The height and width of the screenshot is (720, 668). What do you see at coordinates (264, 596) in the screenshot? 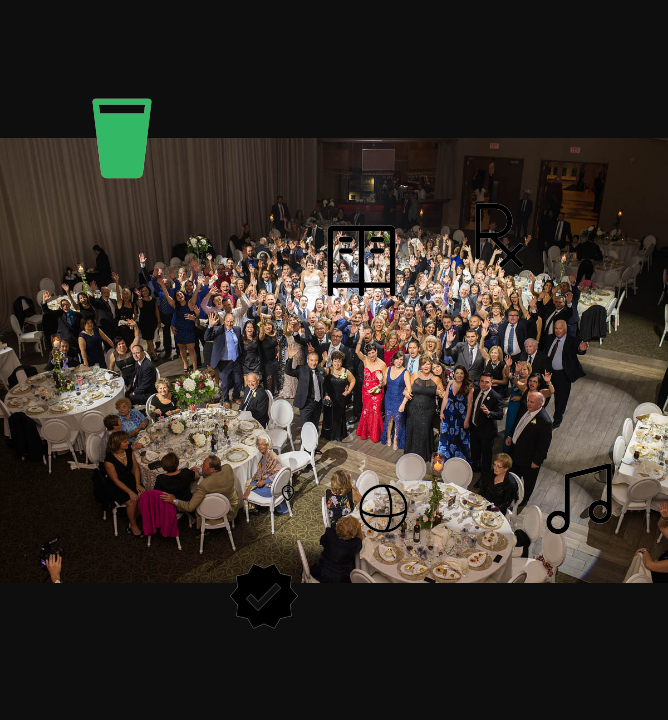
I see `indicates a verified account or identity` at bounding box center [264, 596].